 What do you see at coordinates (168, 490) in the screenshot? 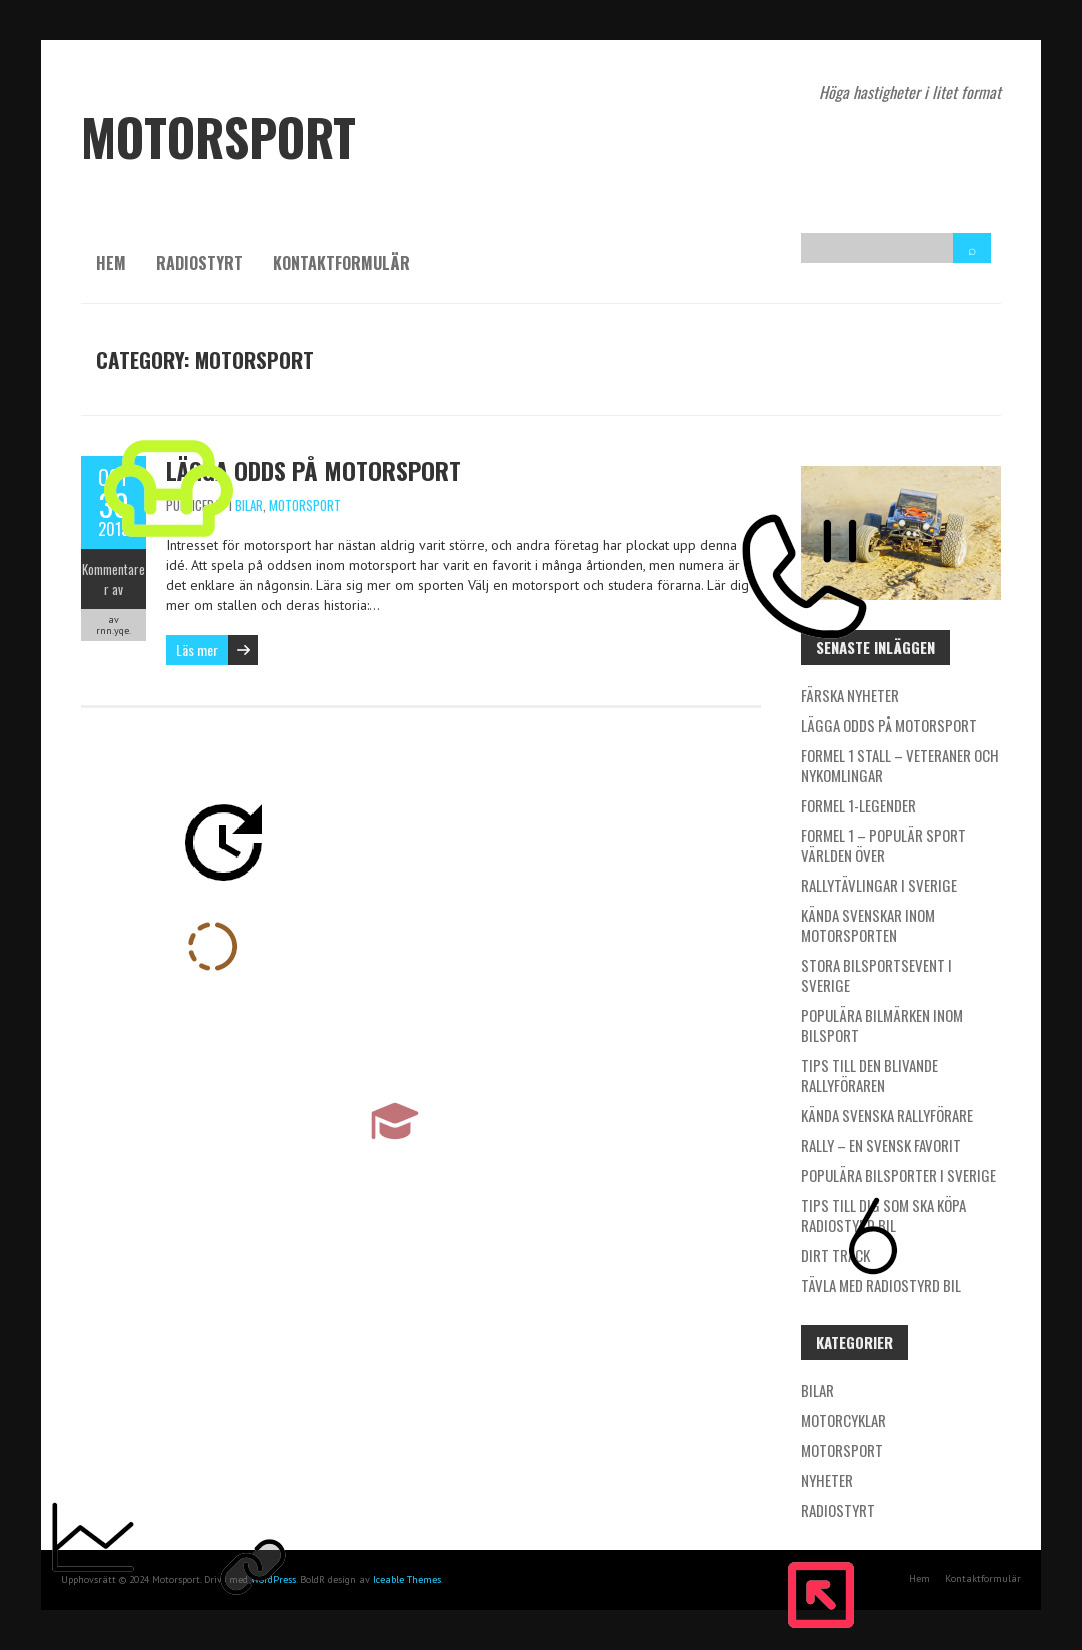
I see `browse furniture or home decor items` at bounding box center [168, 490].